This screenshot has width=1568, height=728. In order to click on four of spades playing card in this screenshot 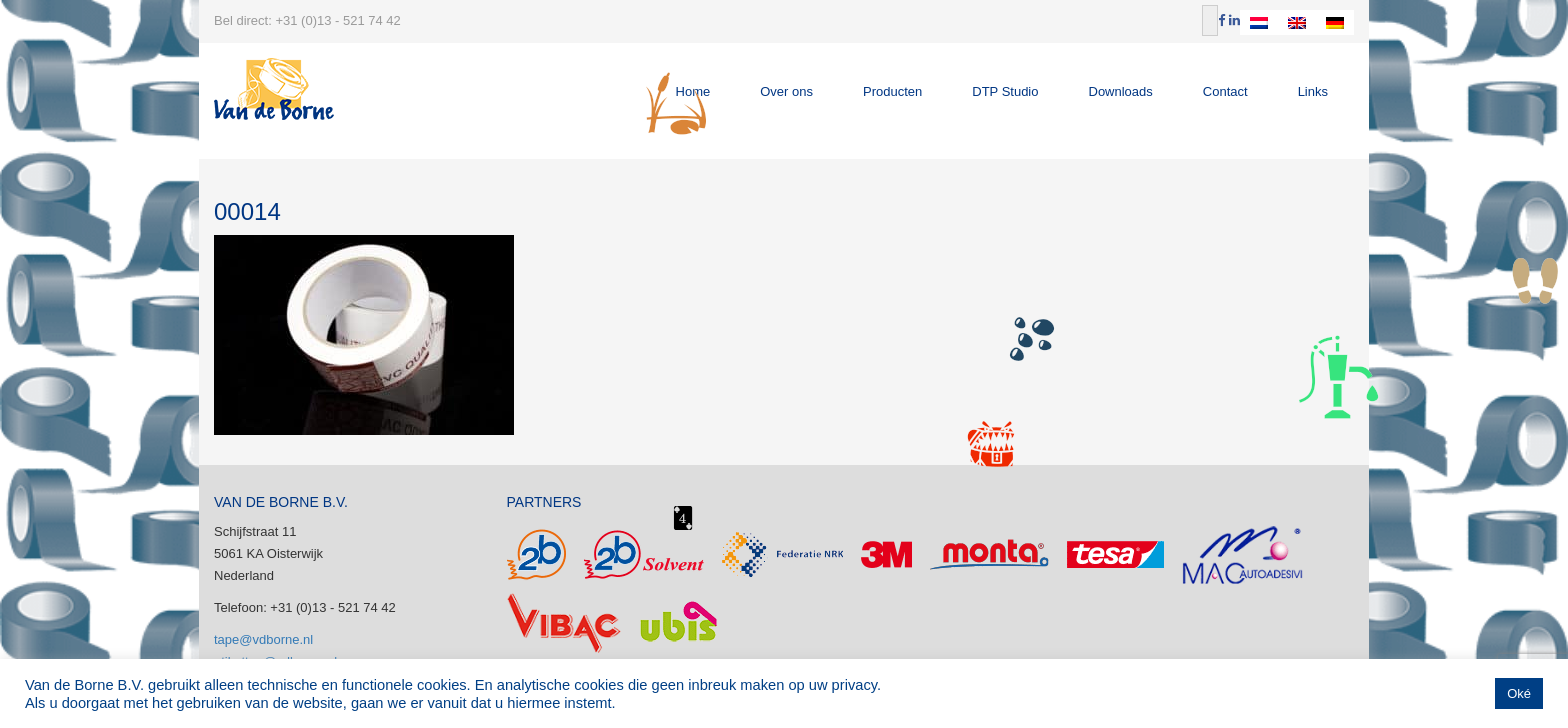, I will do `click(683, 518)`.